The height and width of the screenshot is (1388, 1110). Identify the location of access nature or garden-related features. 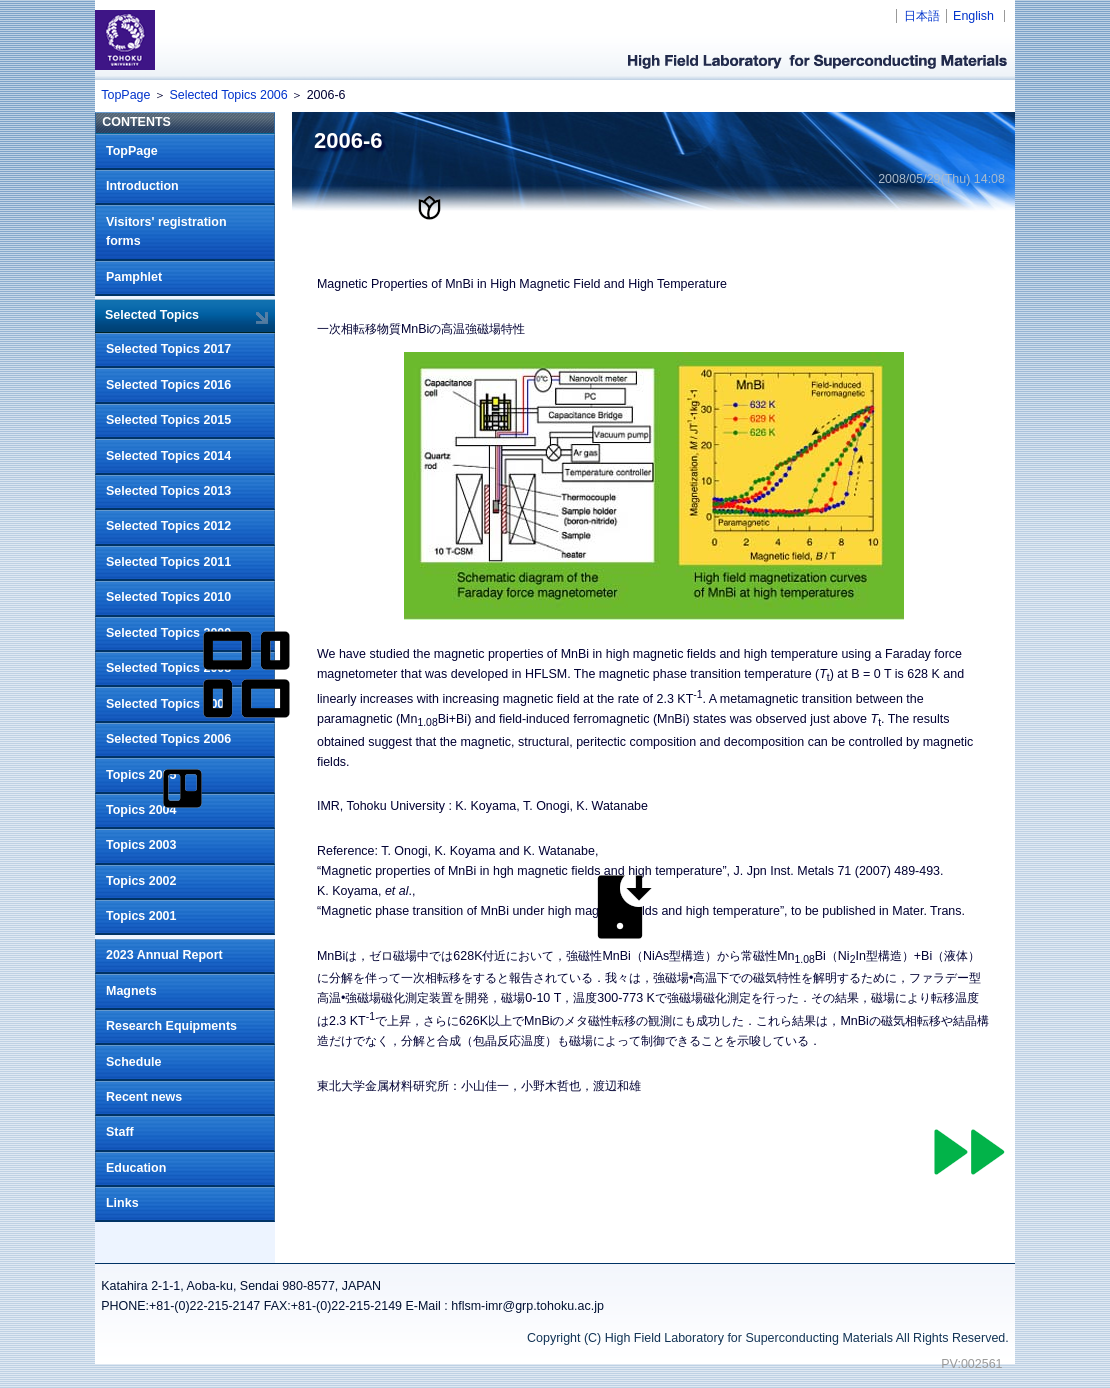
(429, 207).